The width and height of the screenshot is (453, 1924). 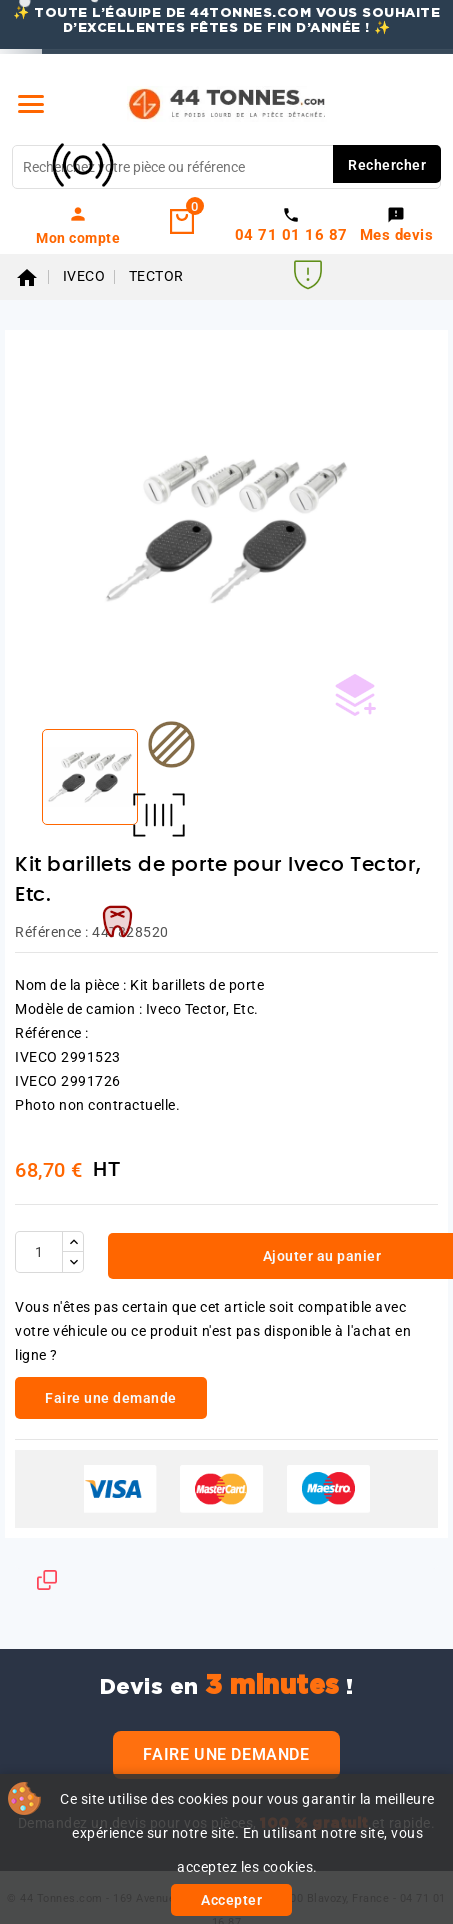 What do you see at coordinates (355, 695) in the screenshot?
I see `add a new layer to the stack` at bounding box center [355, 695].